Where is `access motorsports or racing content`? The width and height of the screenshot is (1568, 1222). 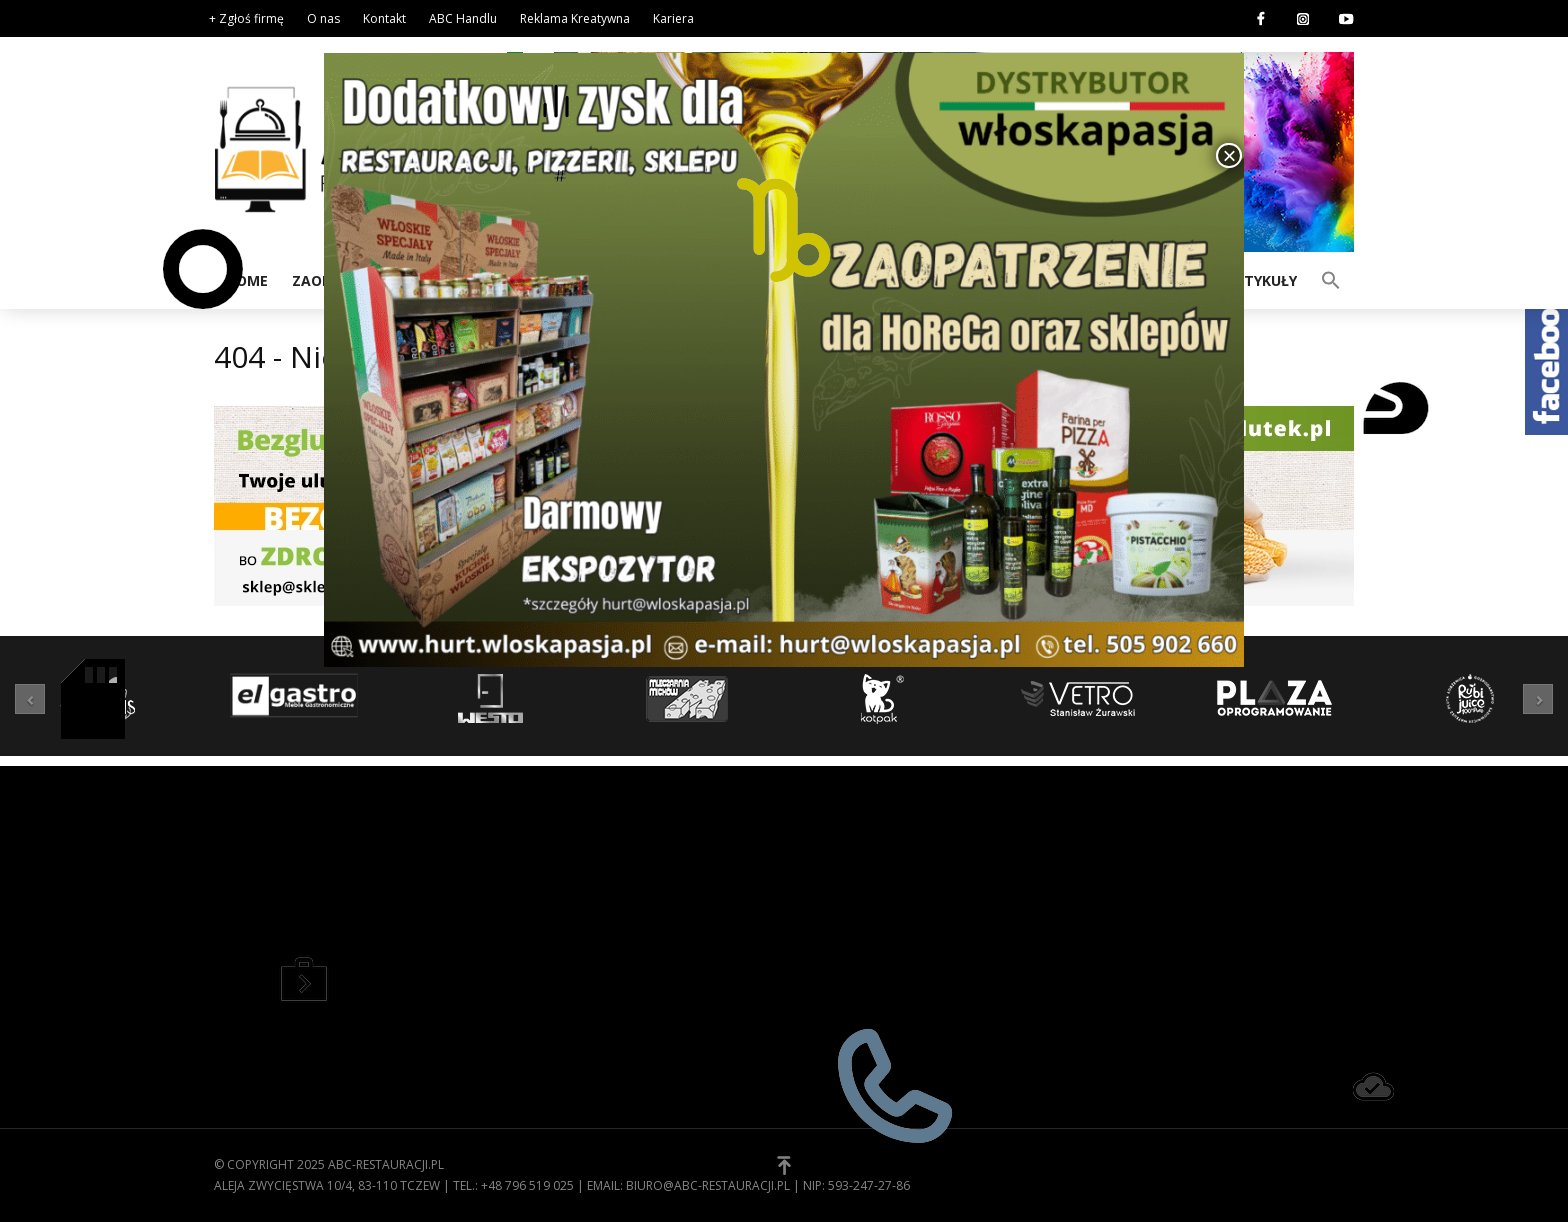 access motorsports or racing content is located at coordinates (1396, 408).